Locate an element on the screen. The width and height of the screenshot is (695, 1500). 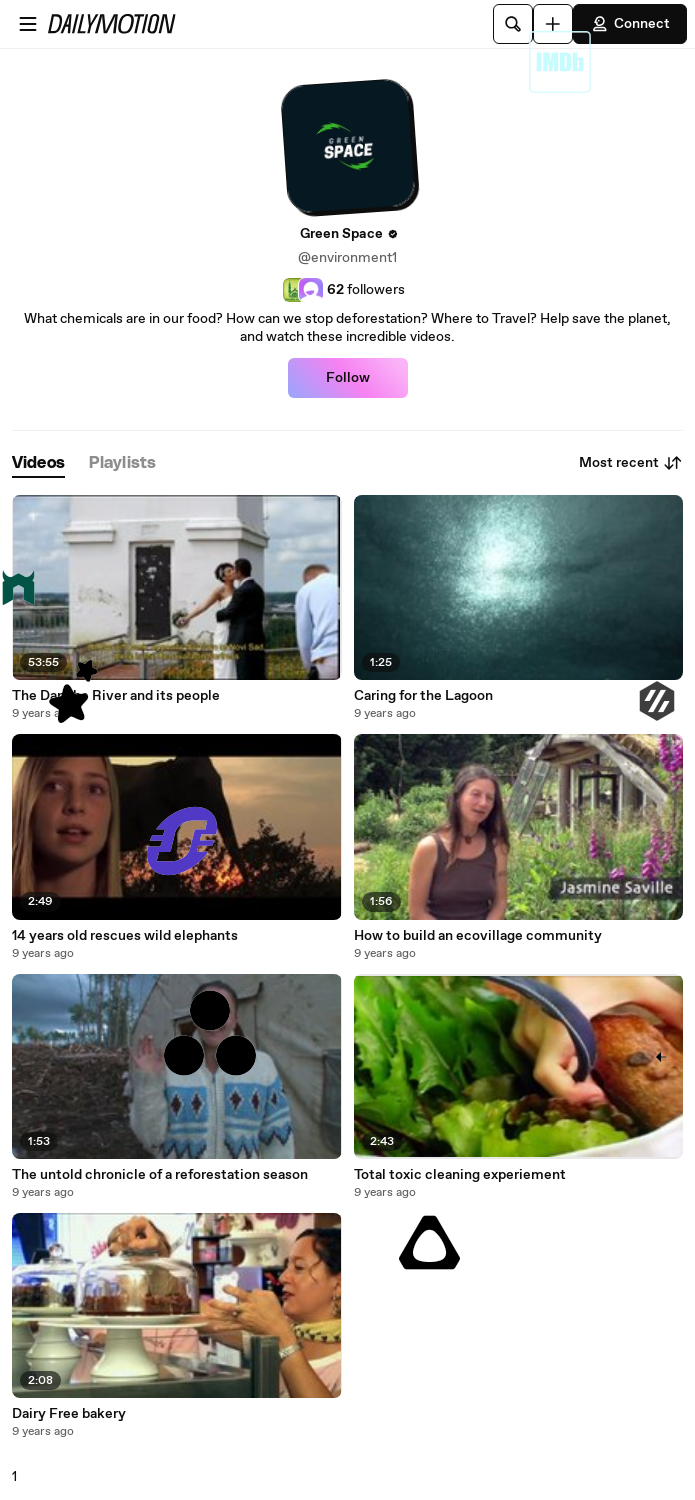
open the IMDb app or website is located at coordinates (560, 62).